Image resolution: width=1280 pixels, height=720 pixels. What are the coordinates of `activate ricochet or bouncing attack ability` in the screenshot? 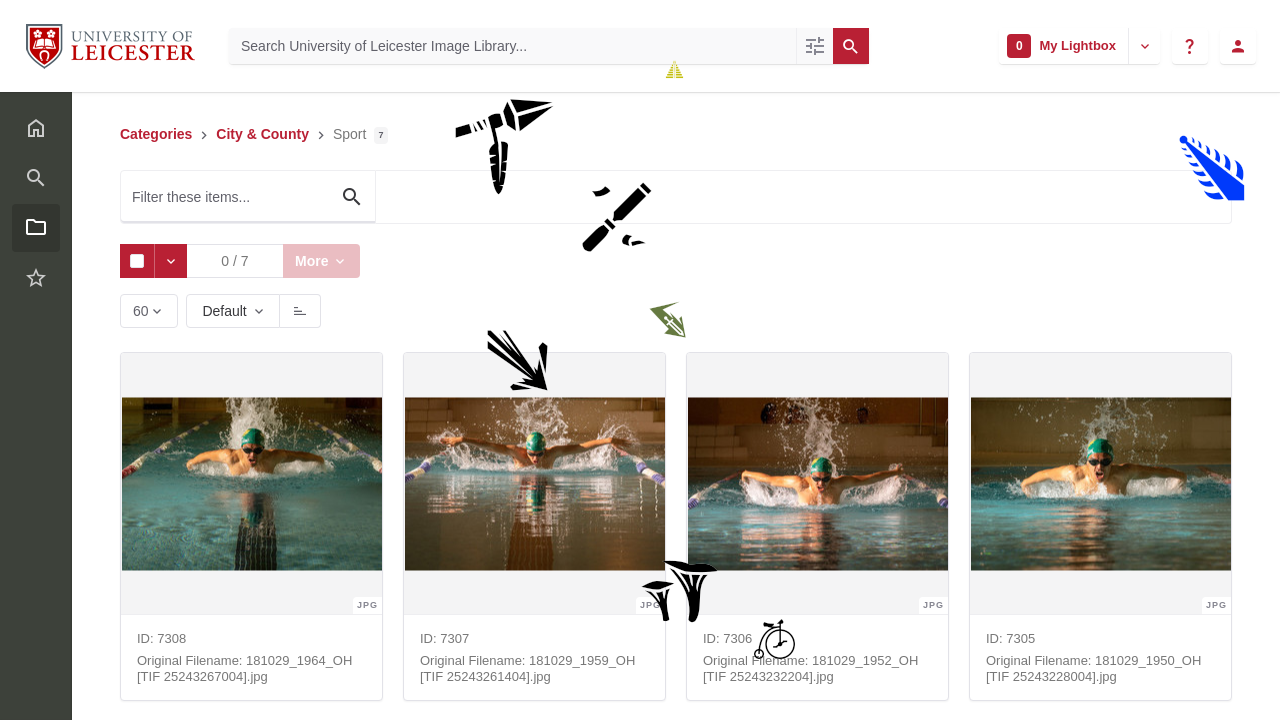 It's located at (667, 319).